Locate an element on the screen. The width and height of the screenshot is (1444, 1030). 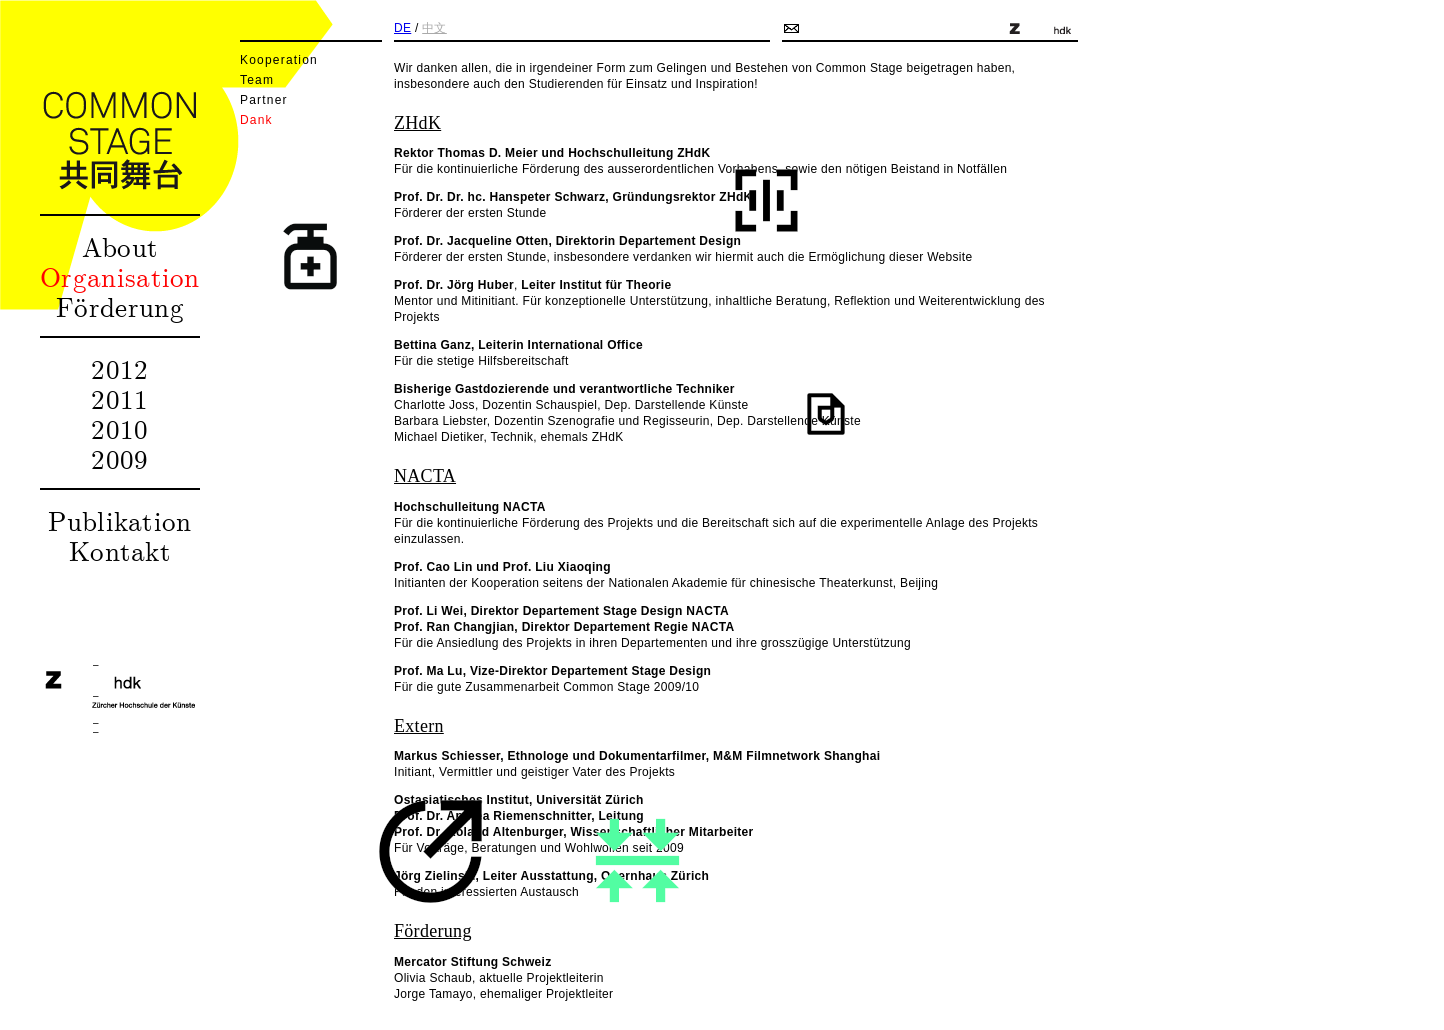
activate voice recognition or speech input is located at coordinates (766, 200).